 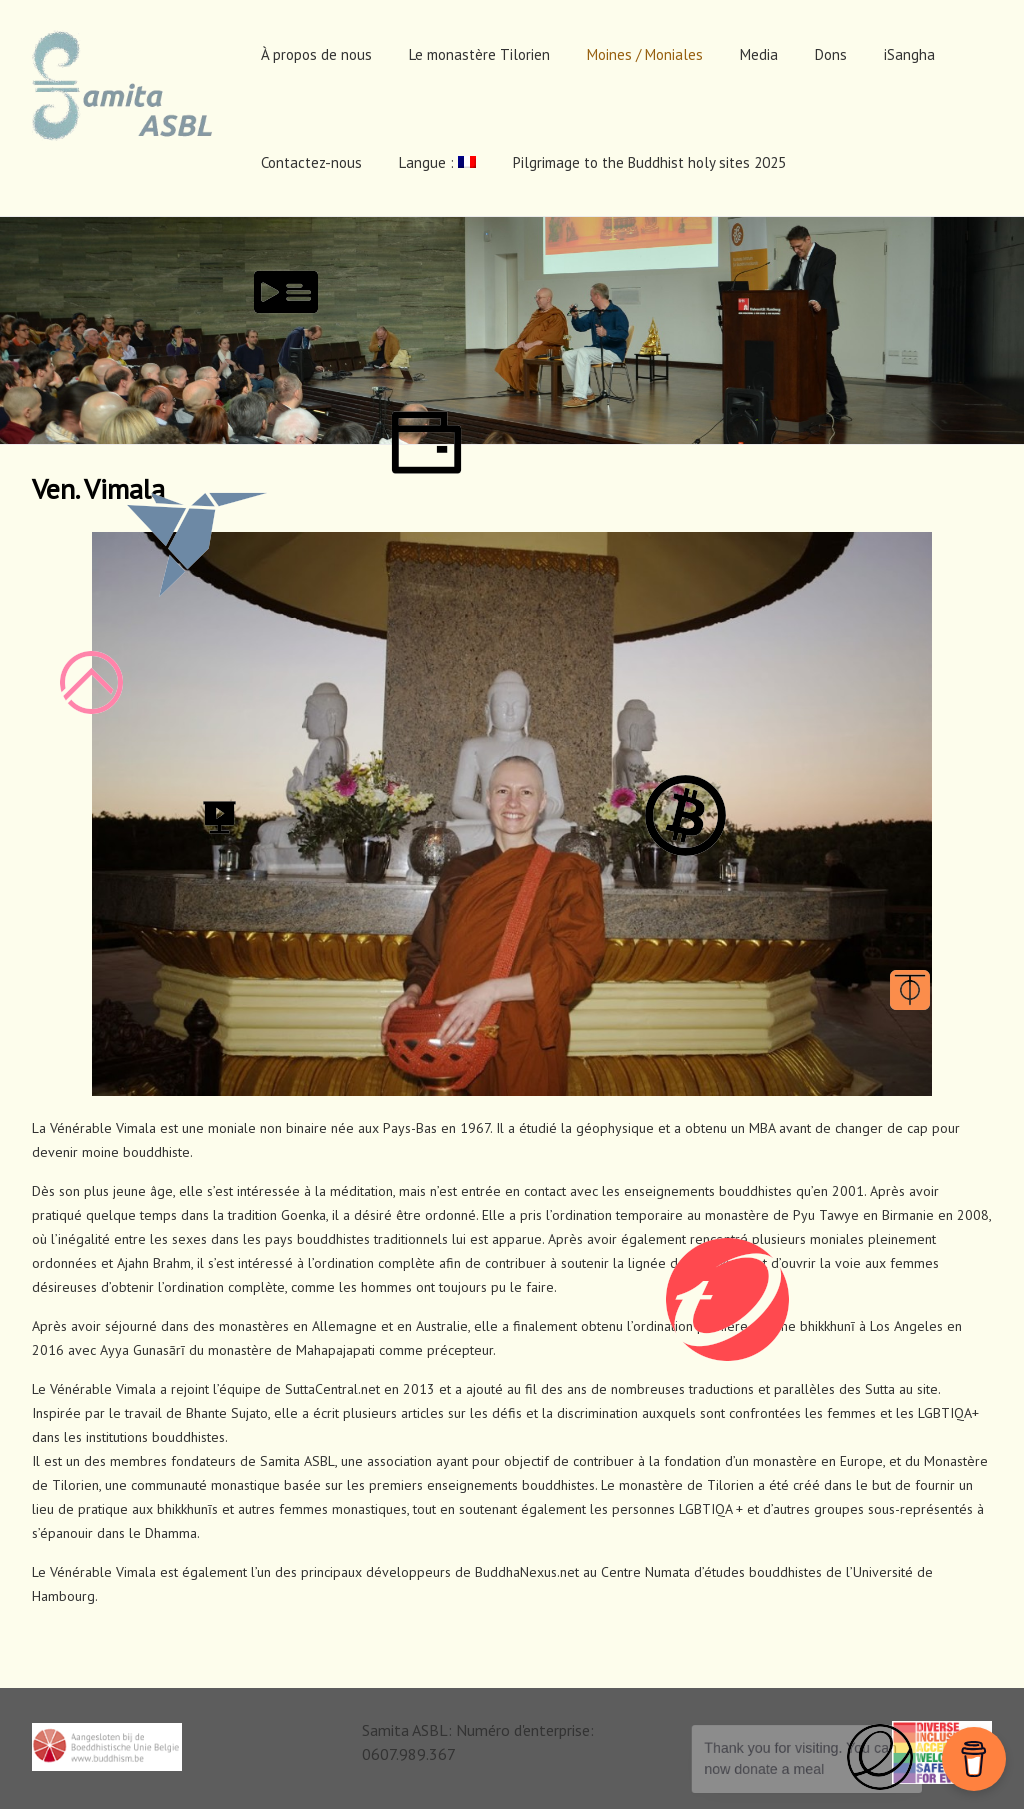 What do you see at coordinates (91, 682) in the screenshot?
I see `open the openHAB smart home dashboard` at bounding box center [91, 682].